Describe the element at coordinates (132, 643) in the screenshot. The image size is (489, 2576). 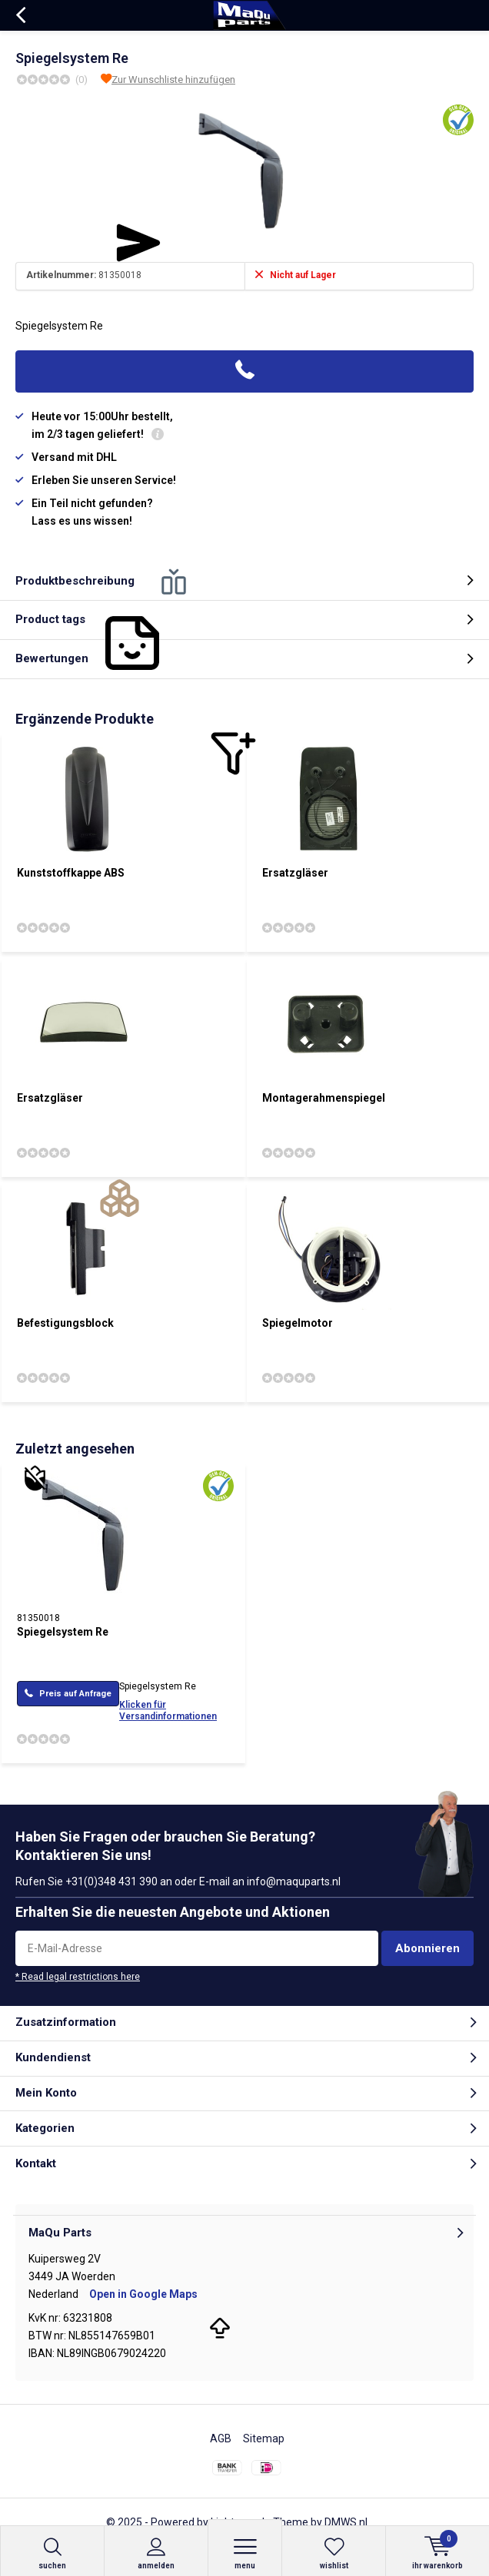
I see `add a sticker to your message` at that location.